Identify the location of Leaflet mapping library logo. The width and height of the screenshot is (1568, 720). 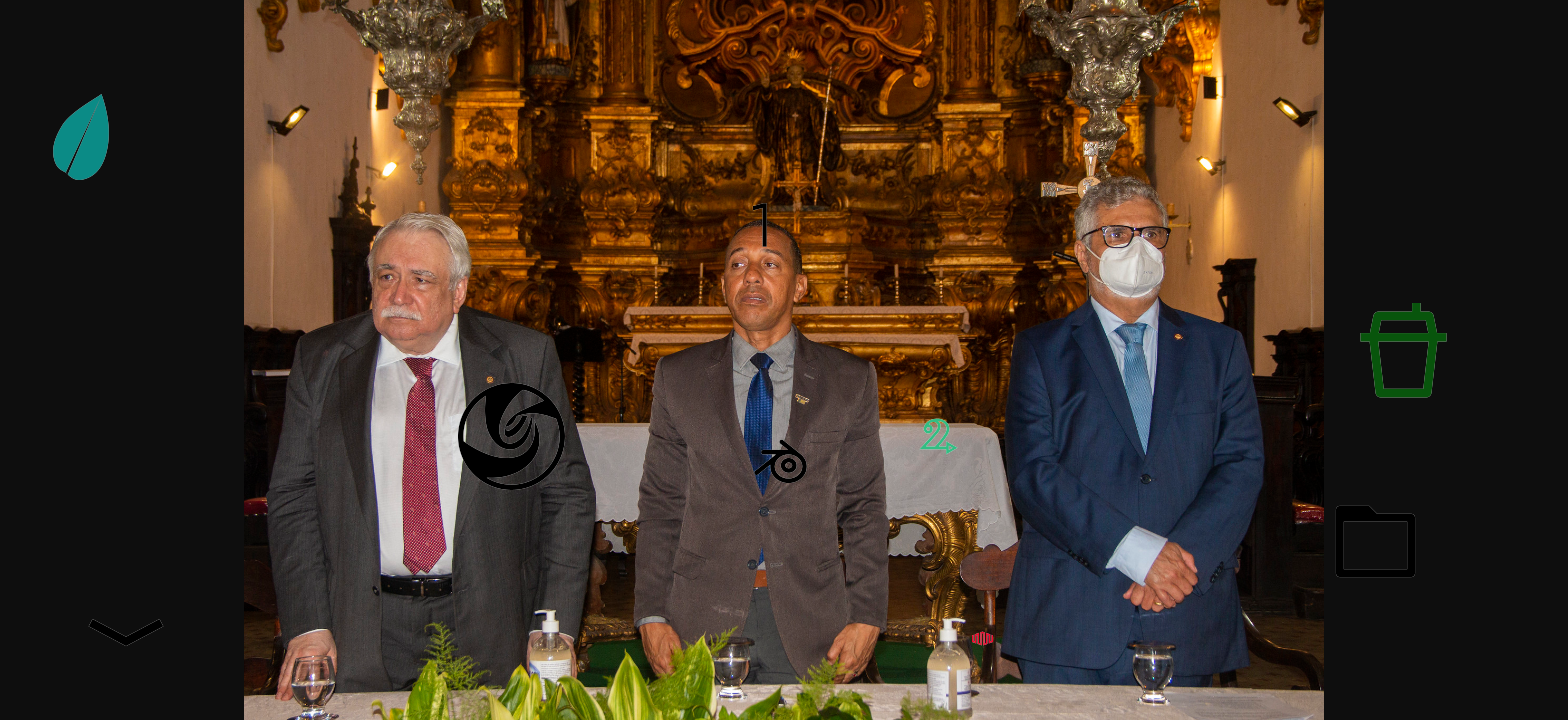
(81, 137).